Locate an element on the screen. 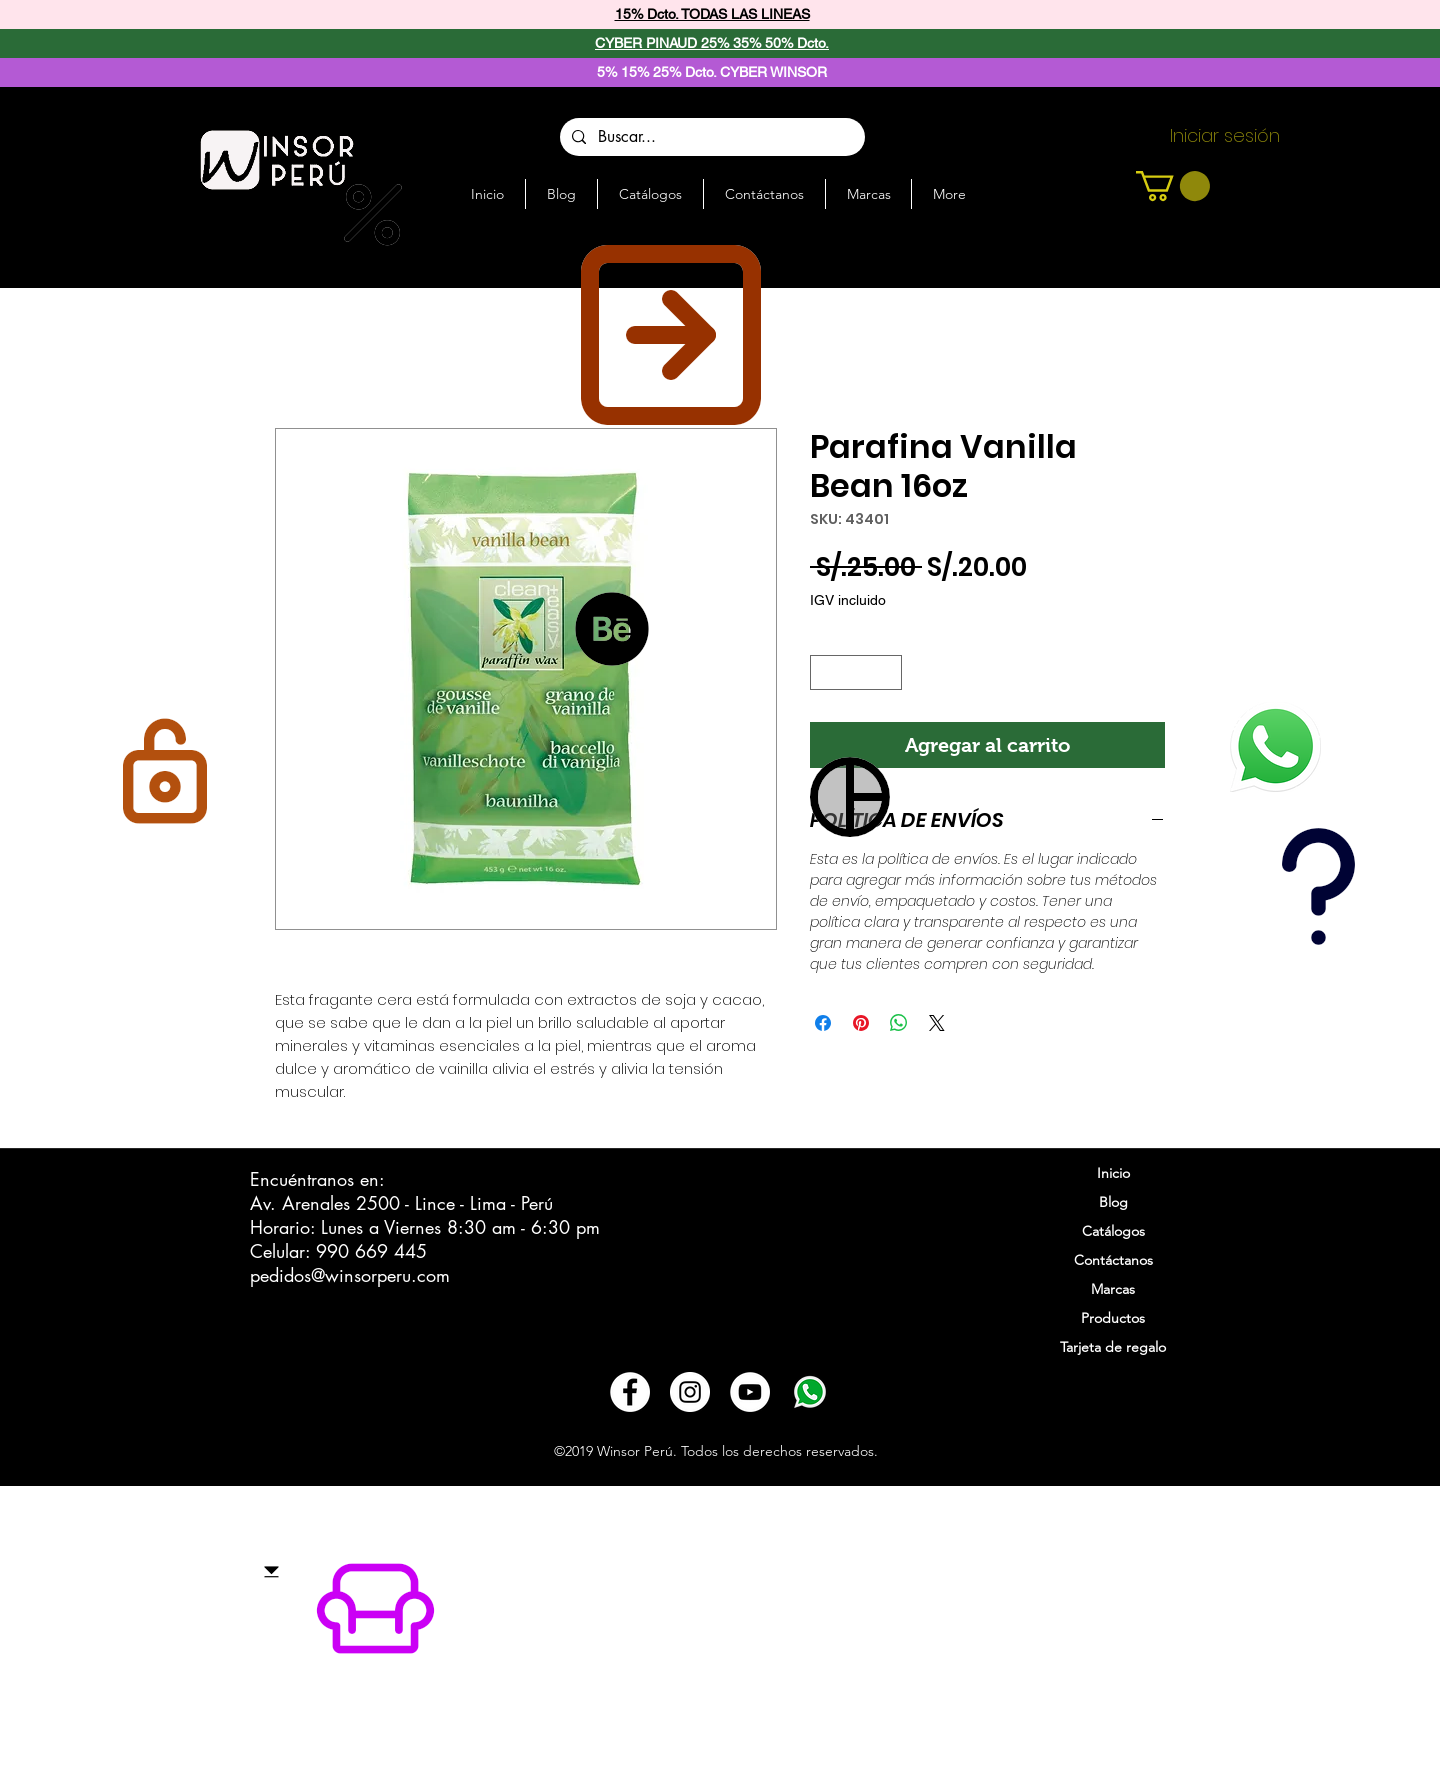 This screenshot has height=1768, width=1440. unlock a secured item or account is located at coordinates (165, 771).